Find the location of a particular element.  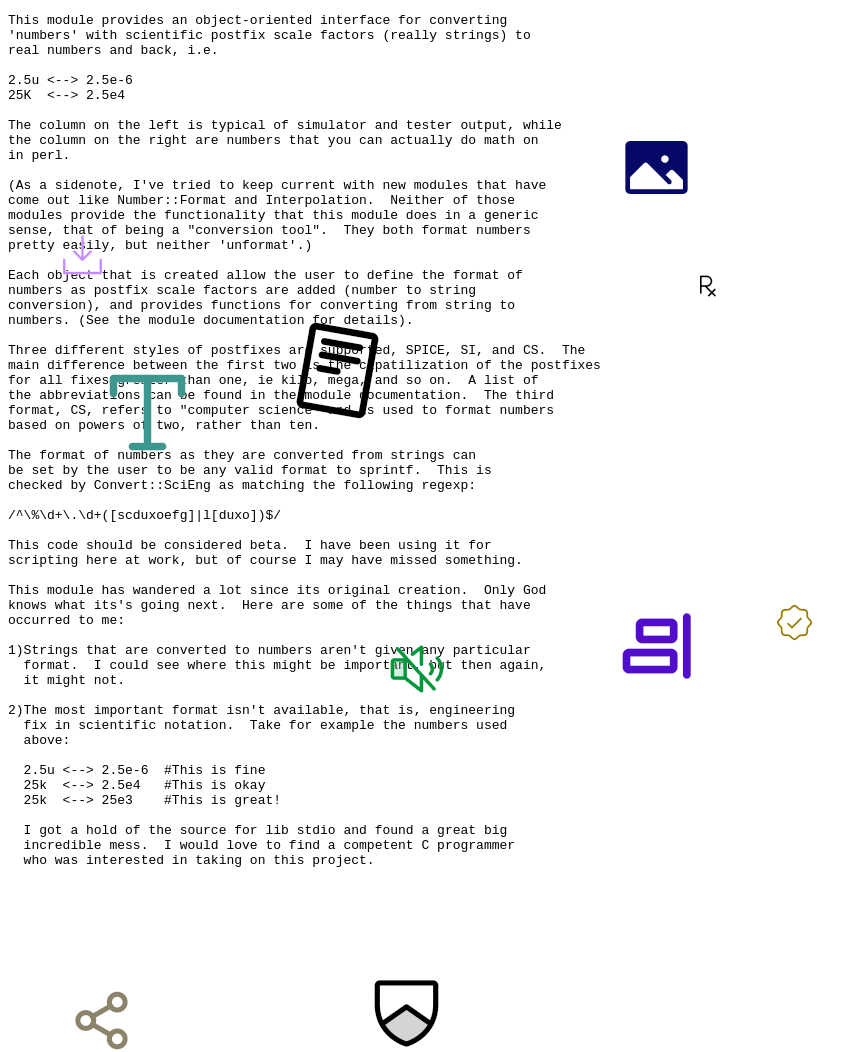

share content with others is located at coordinates (101, 1020).